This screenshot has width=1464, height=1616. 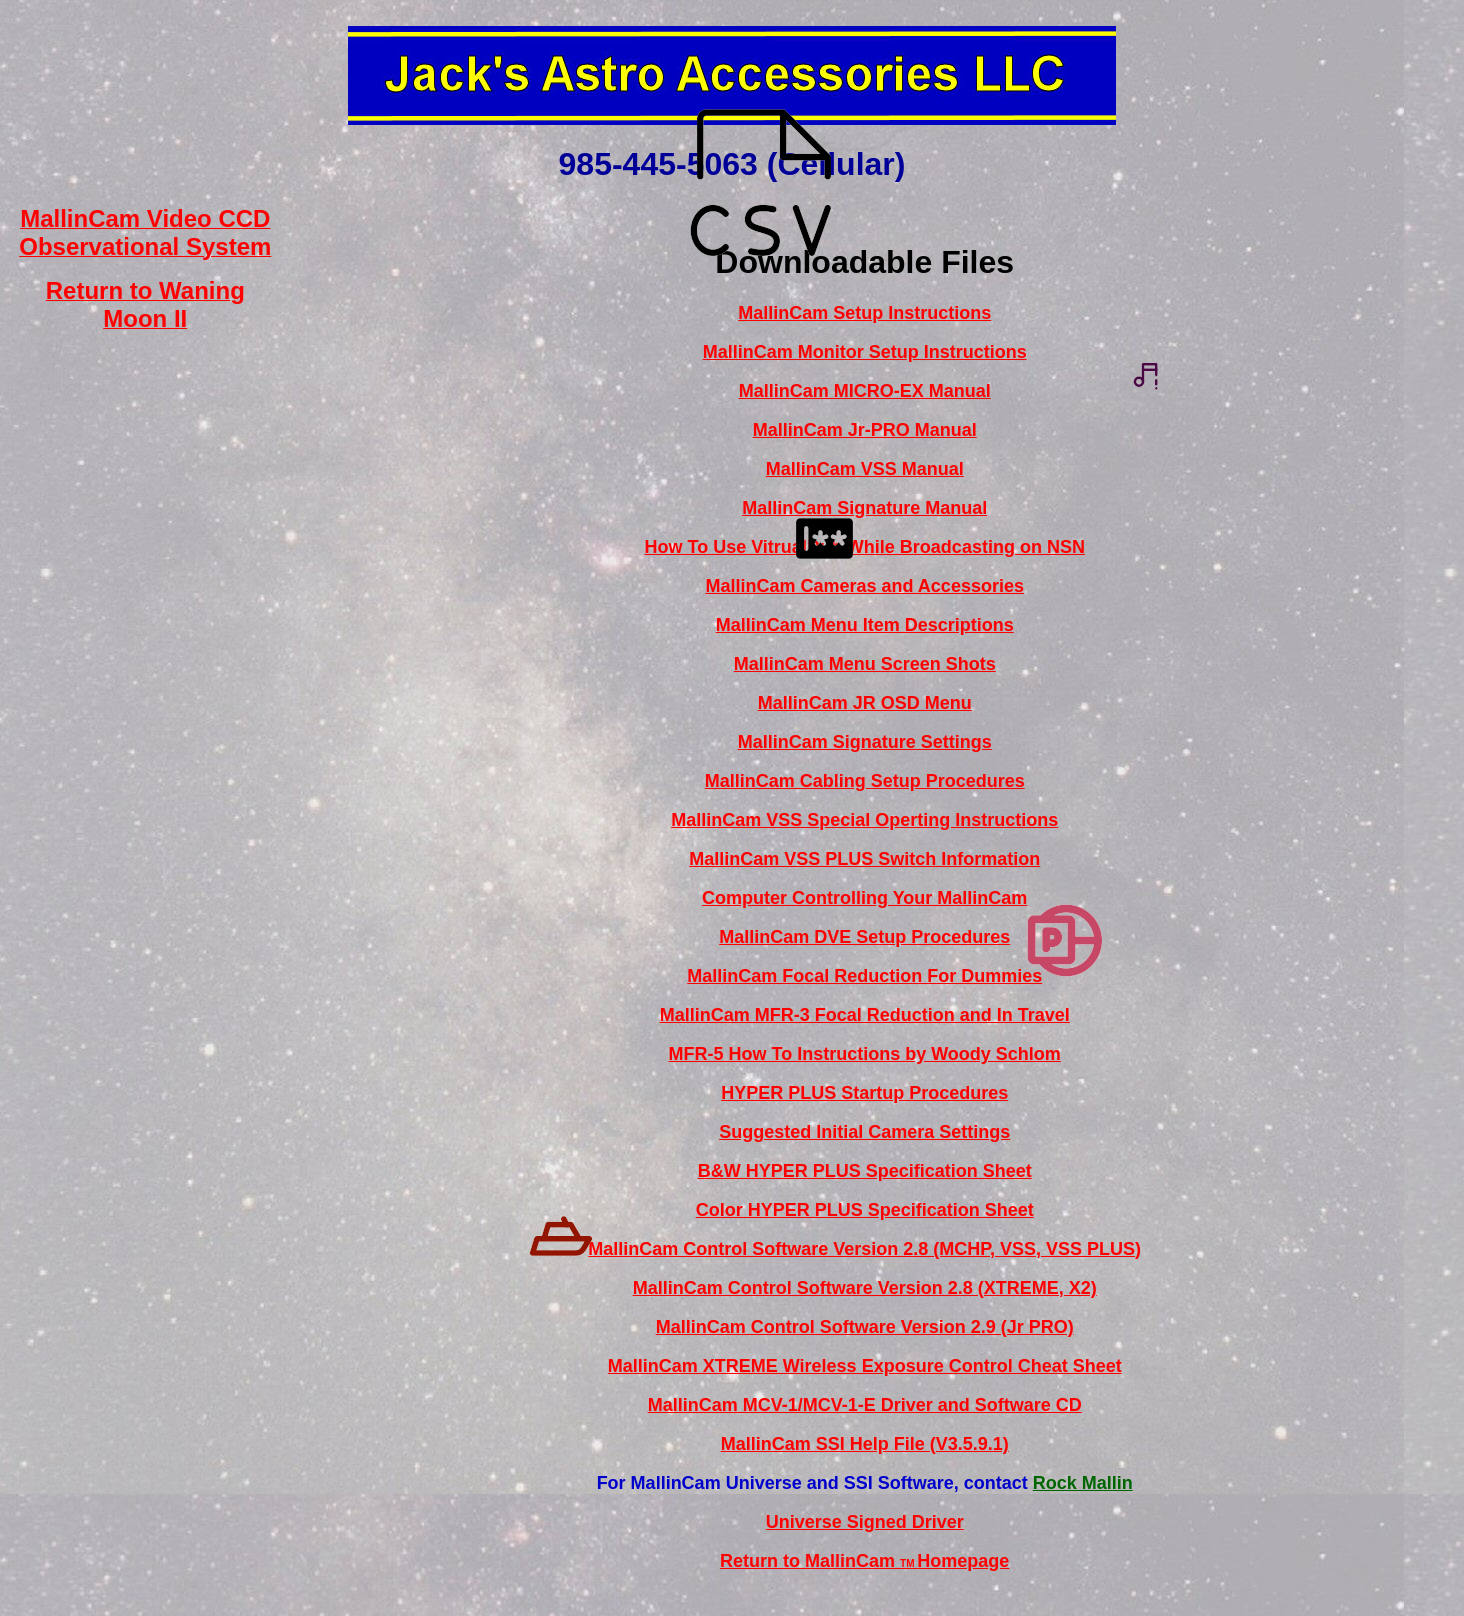 I want to click on select ferry as transportation option, so click(x=561, y=1236).